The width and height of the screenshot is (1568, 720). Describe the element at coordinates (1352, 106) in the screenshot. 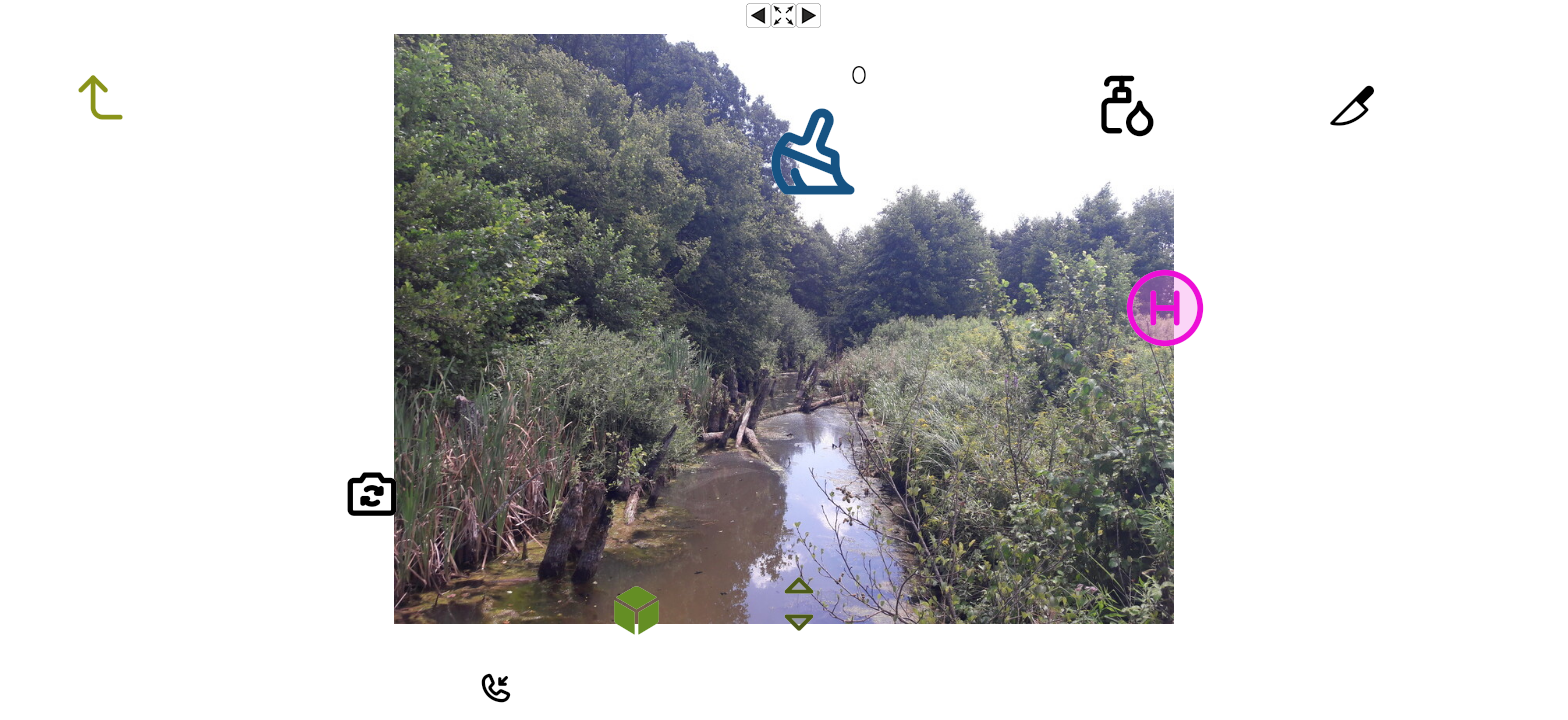

I see `access kitchen or cooking tools` at that location.